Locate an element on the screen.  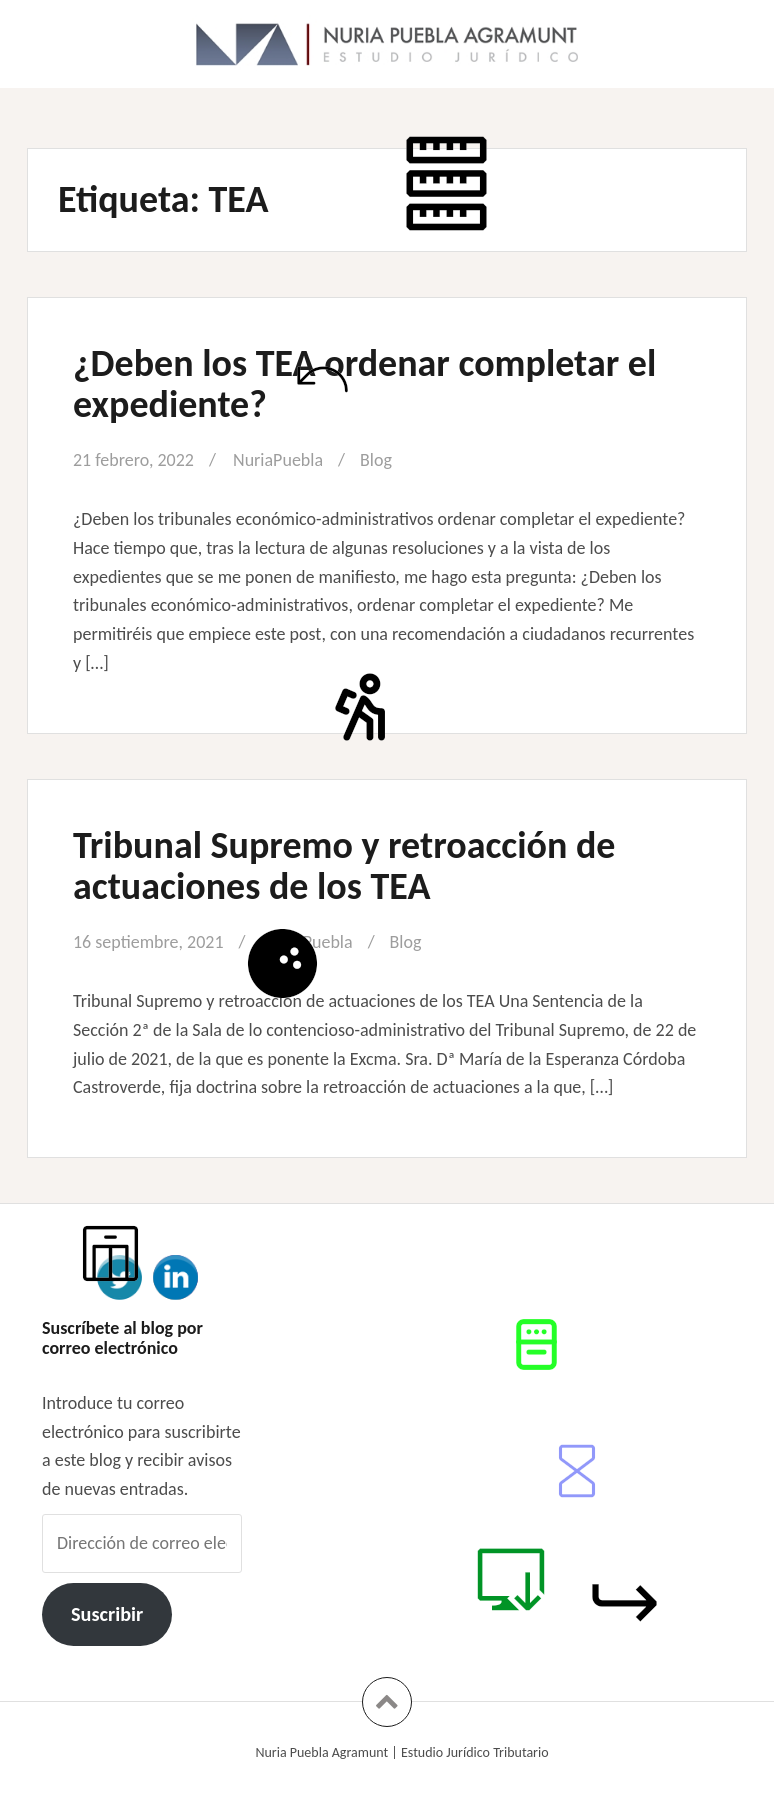
access server settings or configuration is located at coordinates (446, 183).